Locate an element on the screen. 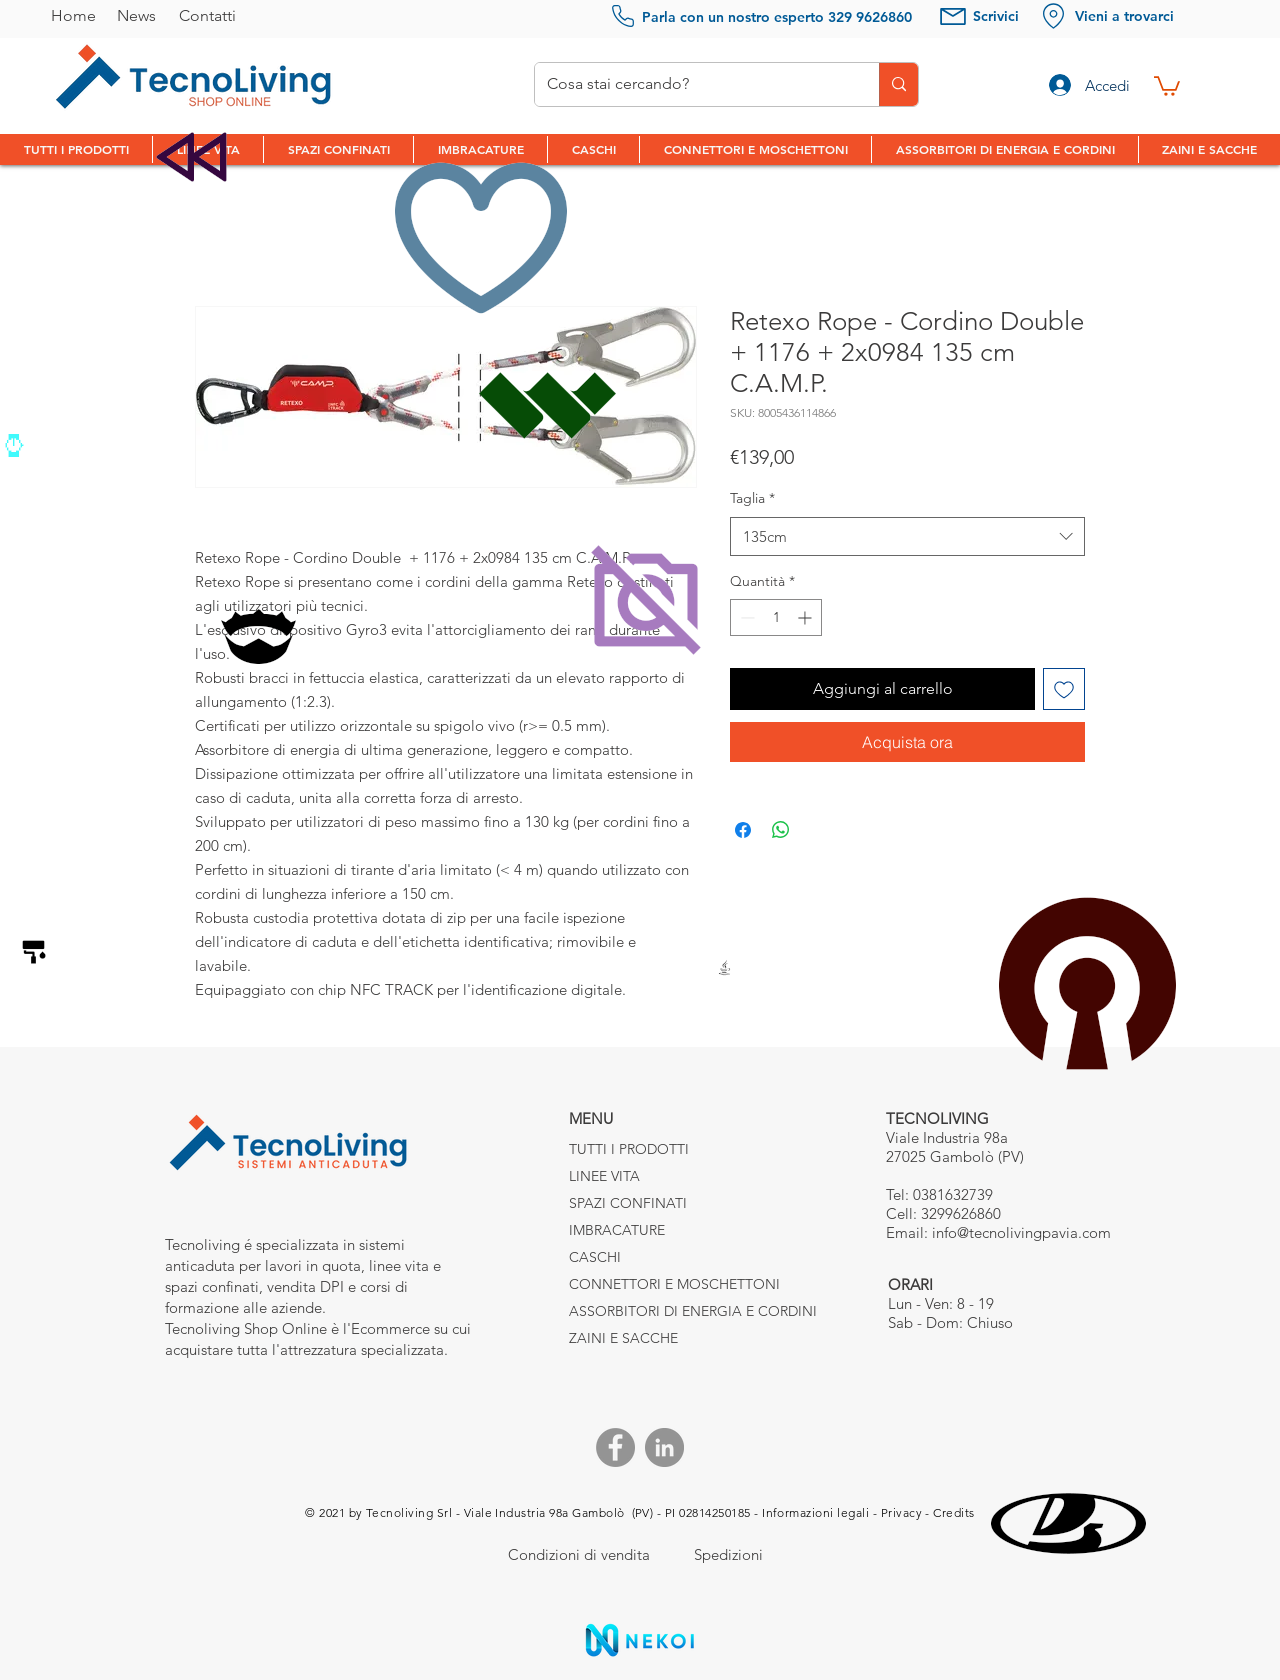  access painting or drawing tools is located at coordinates (33, 951).